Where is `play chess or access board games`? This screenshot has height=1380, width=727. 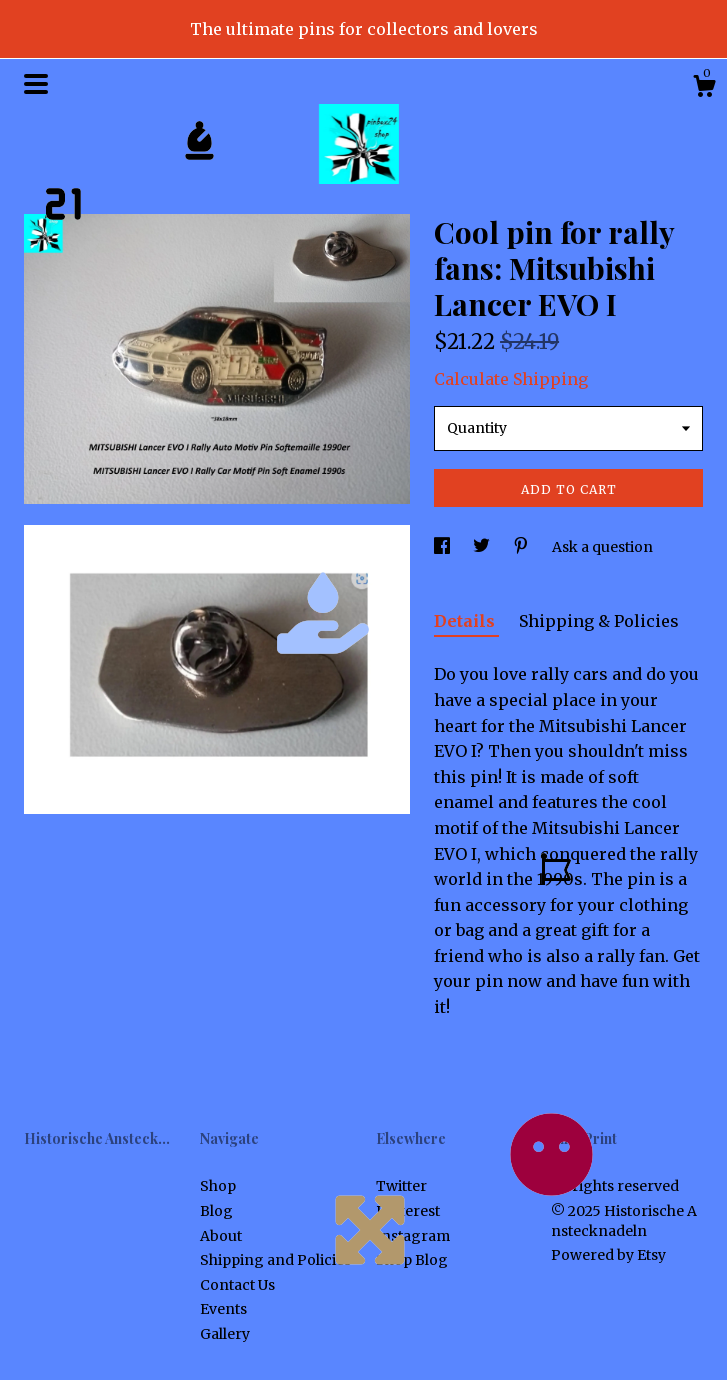
play chess or access board games is located at coordinates (199, 141).